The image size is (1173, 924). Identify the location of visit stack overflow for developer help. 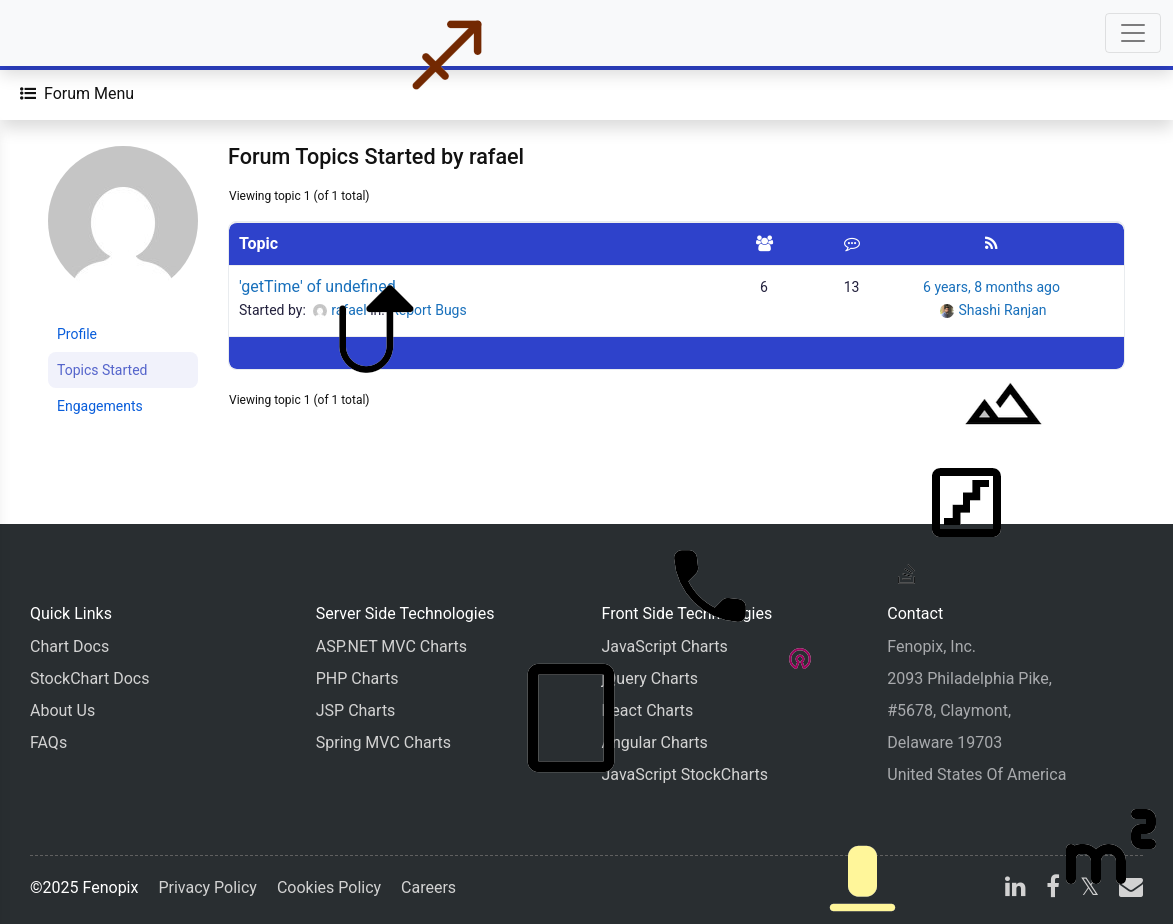
(906, 574).